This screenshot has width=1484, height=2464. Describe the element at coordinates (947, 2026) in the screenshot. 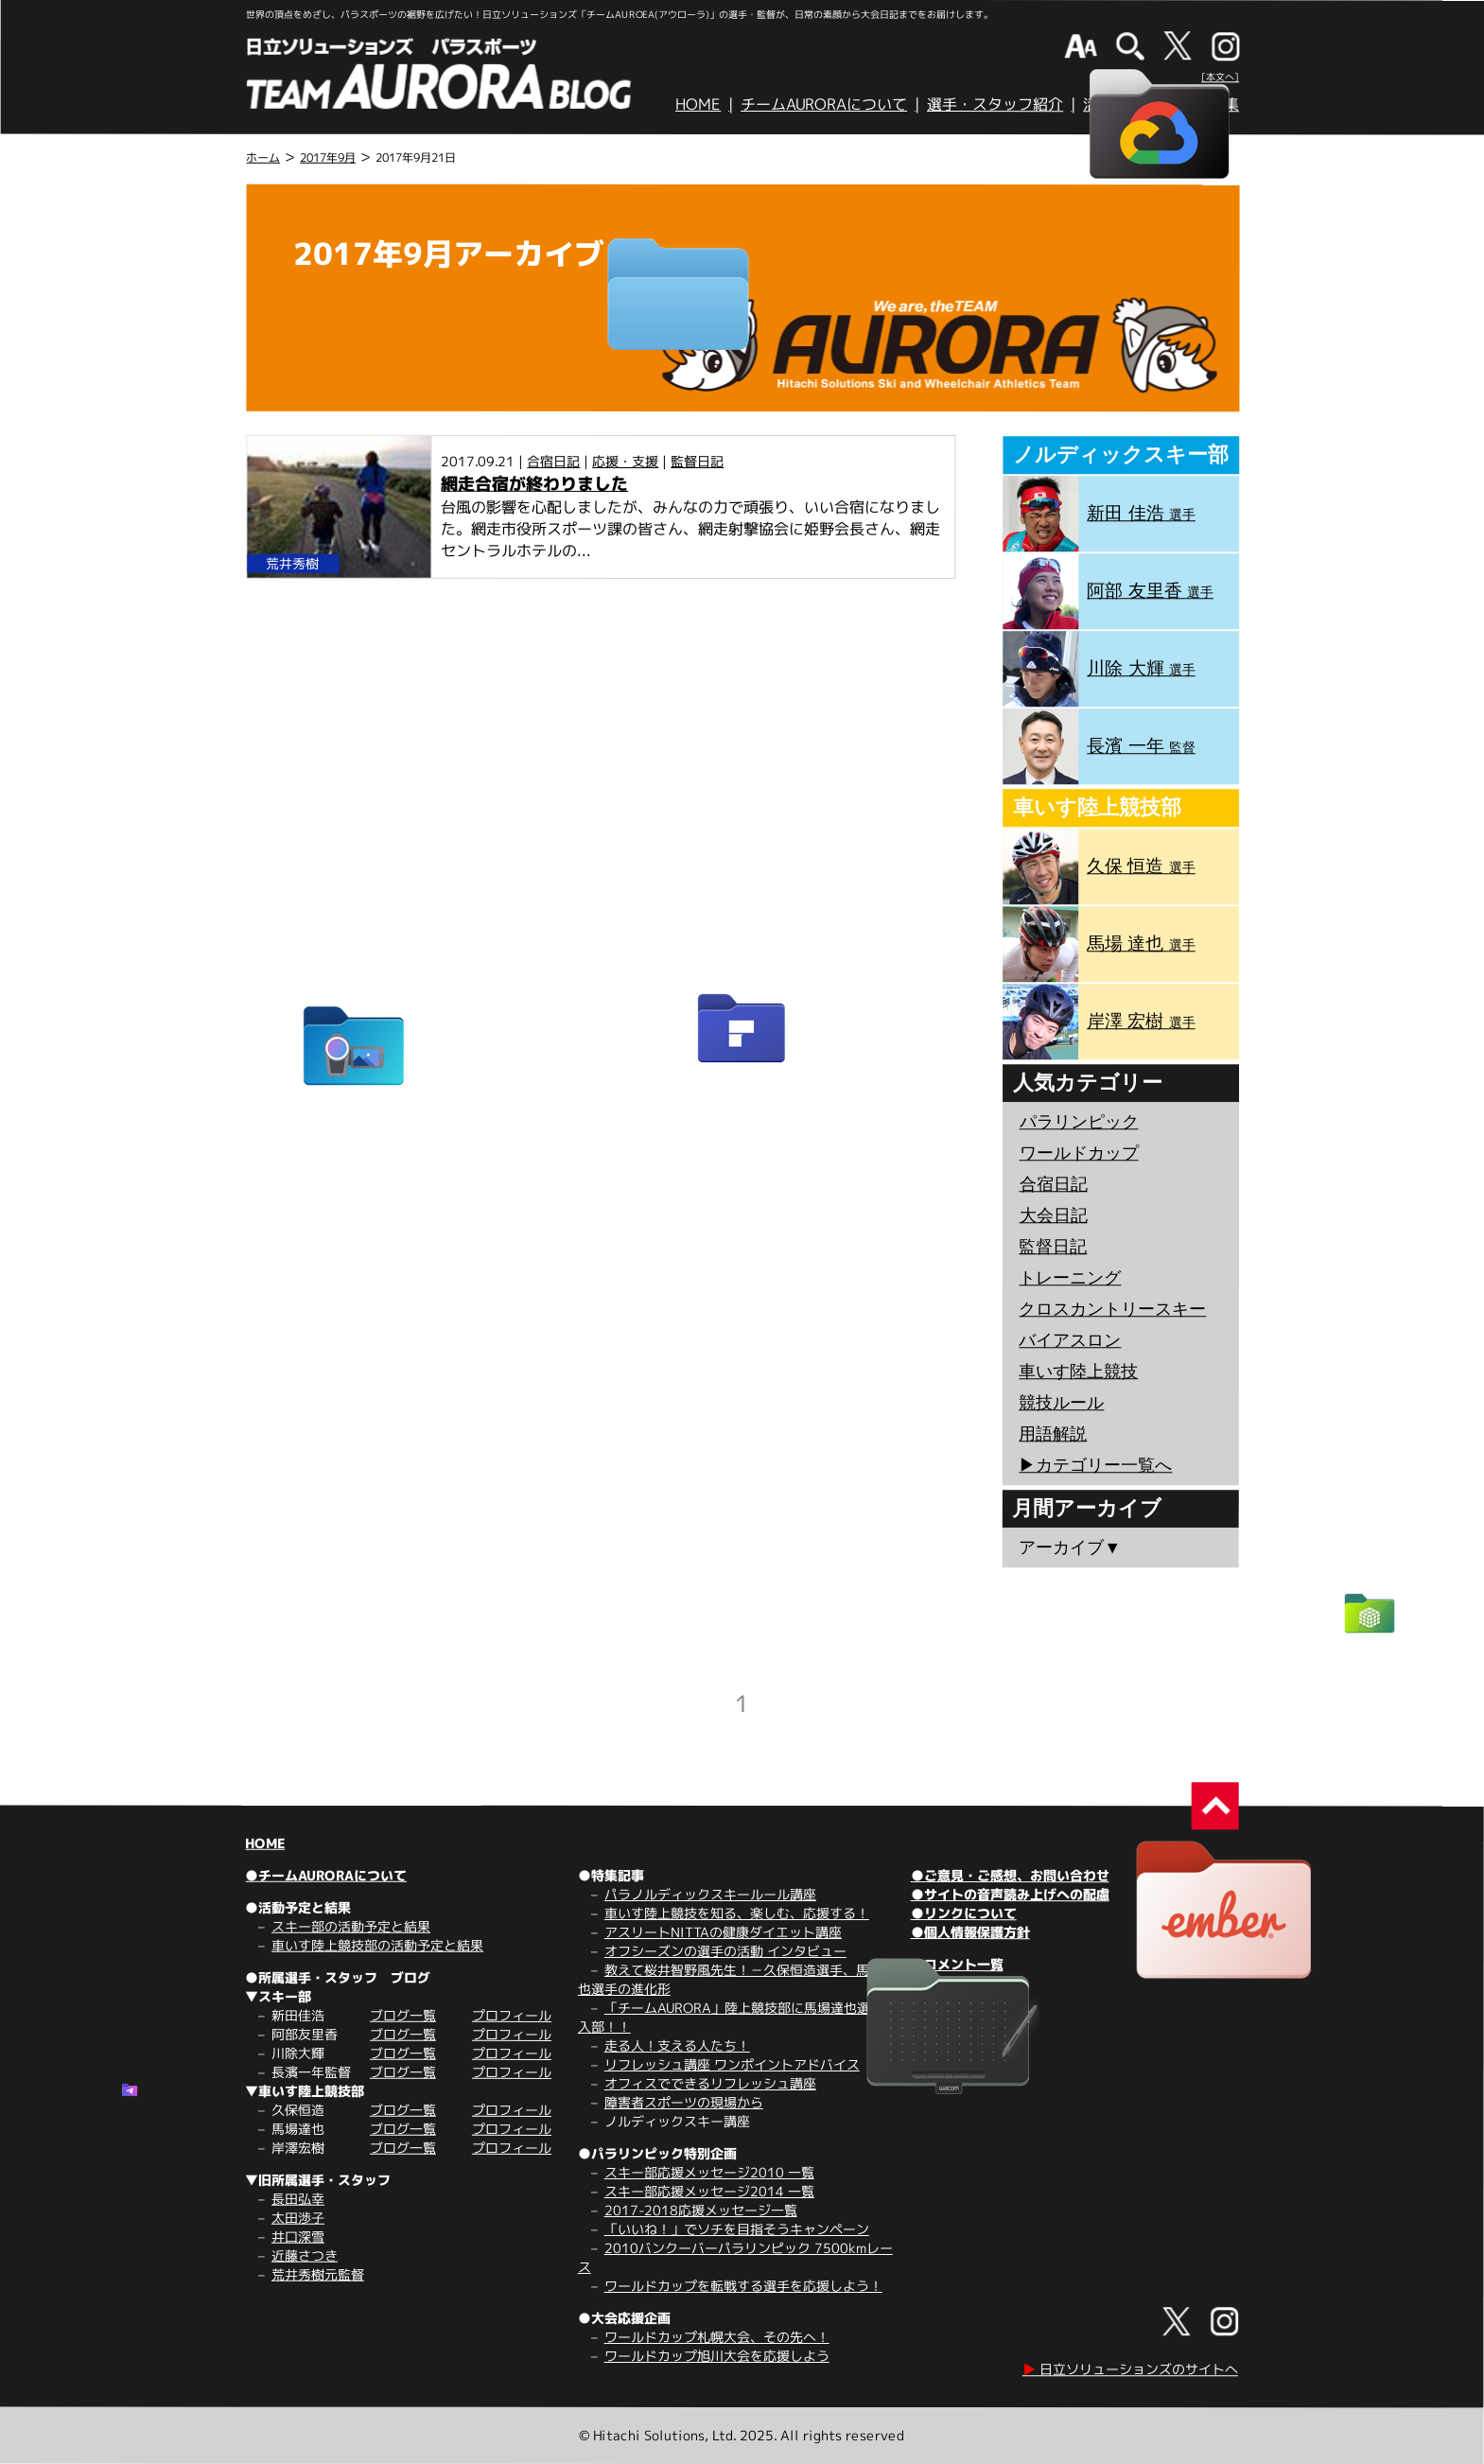

I see `open wacom tablet files and drivers` at that location.